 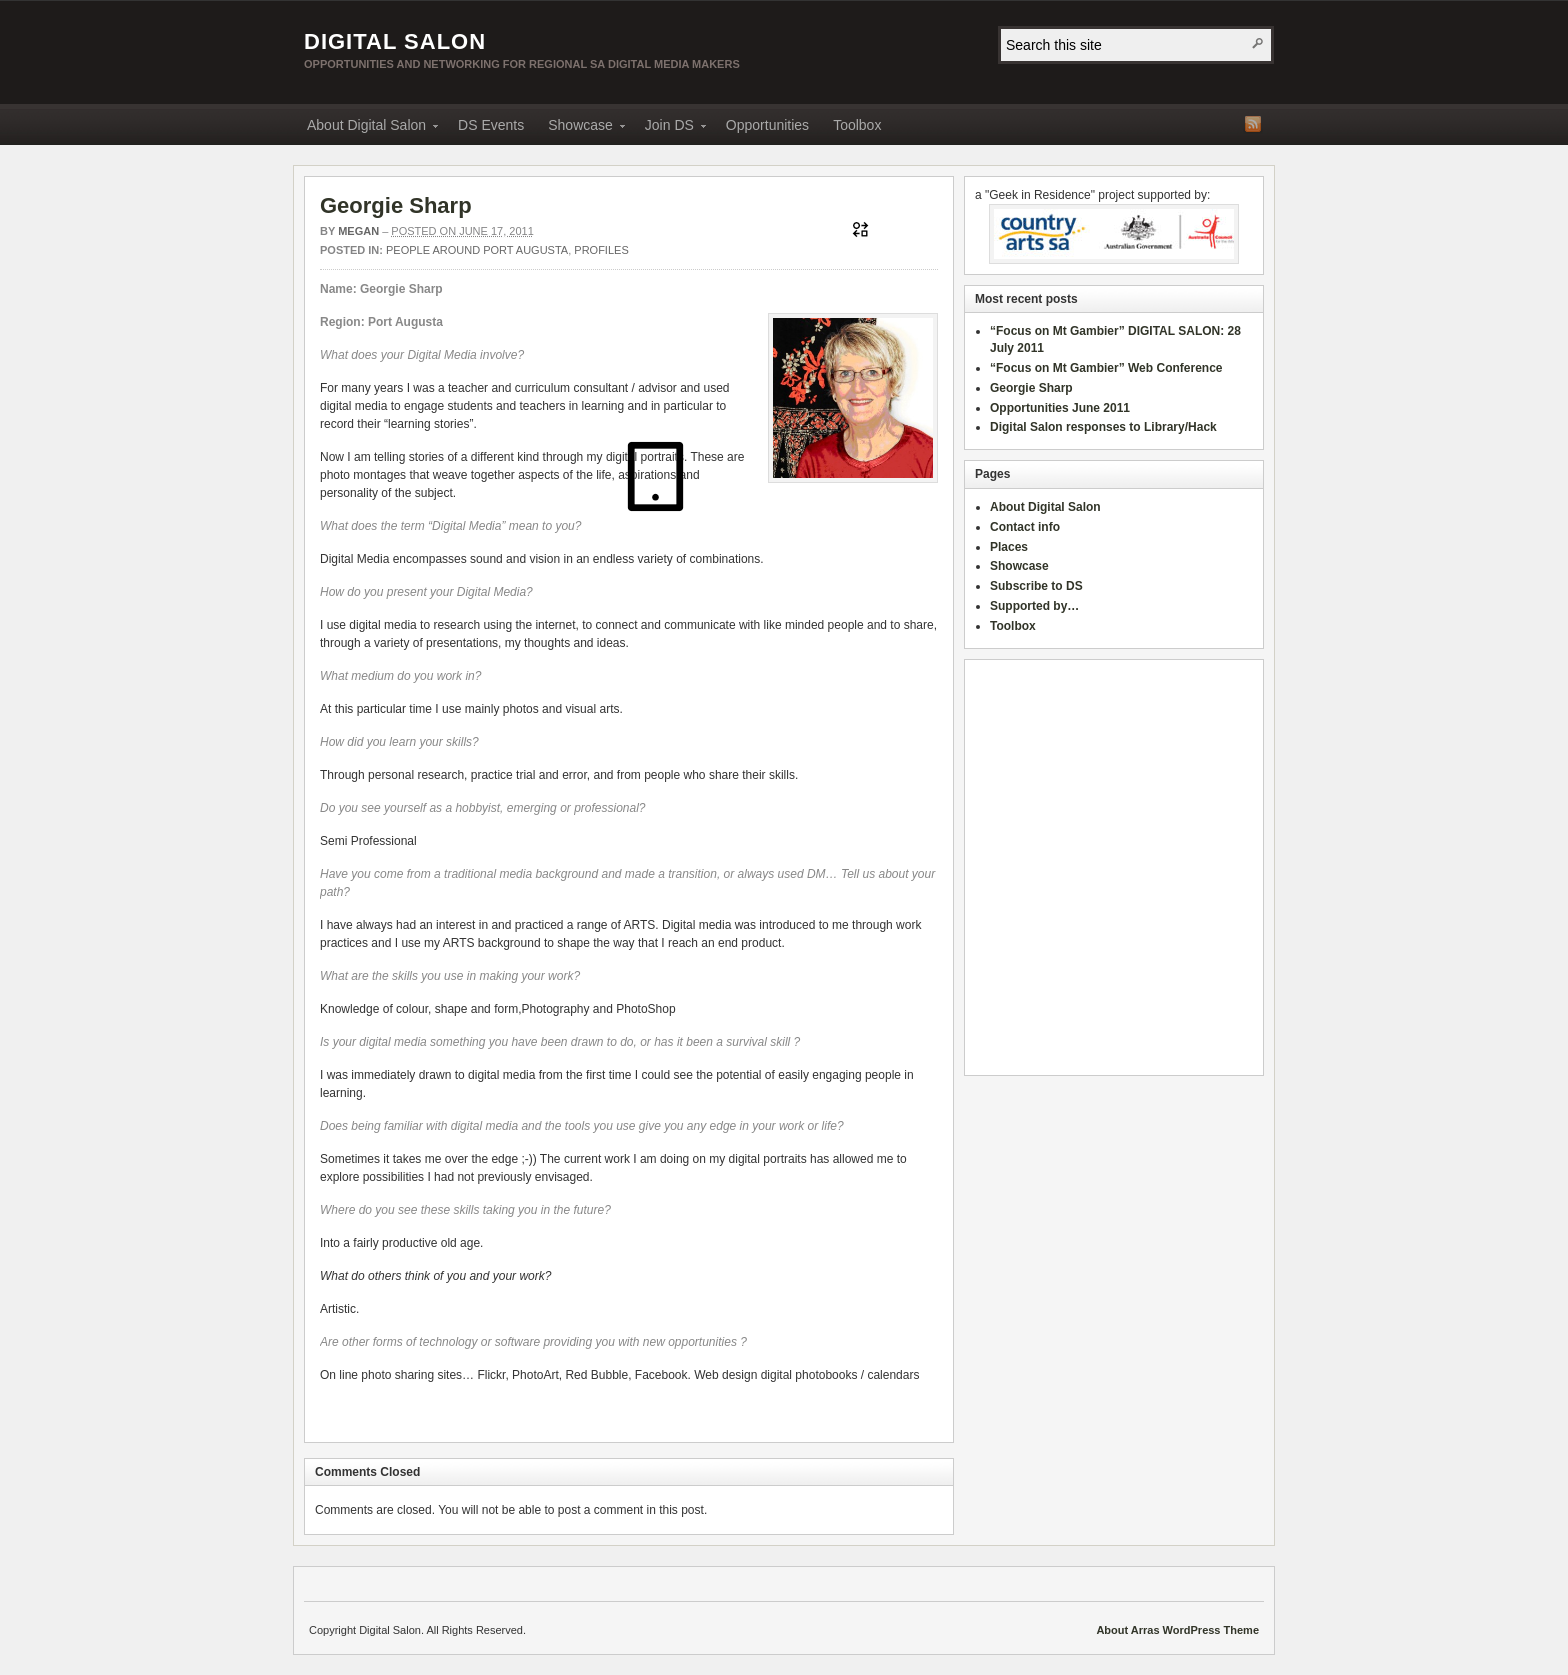 I want to click on swap or exchange between two items, so click(x=860, y=229).